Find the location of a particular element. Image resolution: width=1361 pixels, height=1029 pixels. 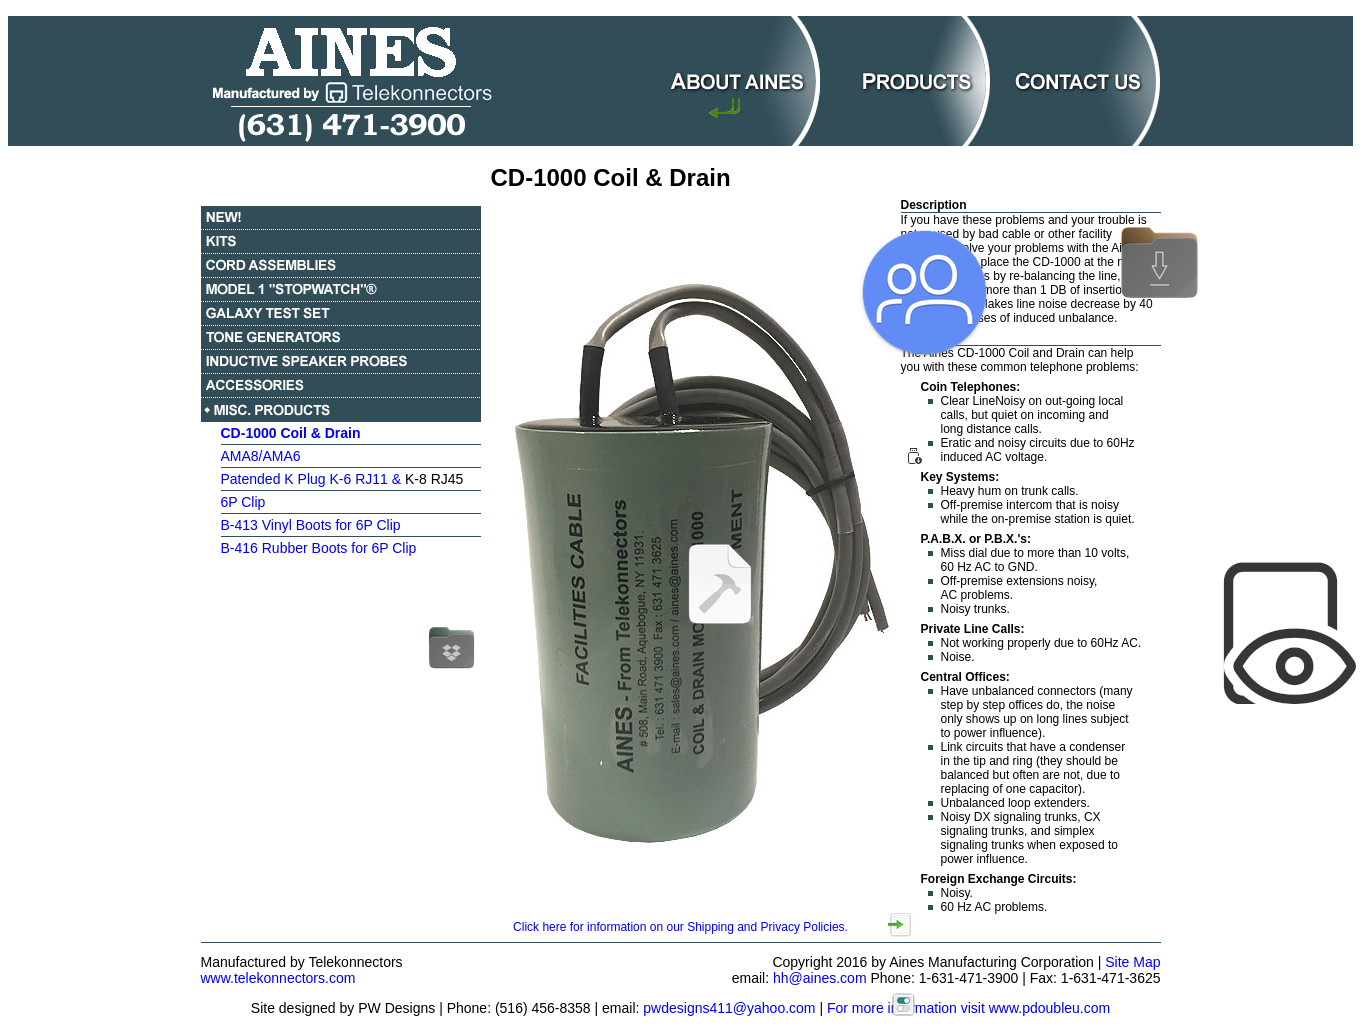

reply to all recipients of an email is located at coordinates (724, 106).